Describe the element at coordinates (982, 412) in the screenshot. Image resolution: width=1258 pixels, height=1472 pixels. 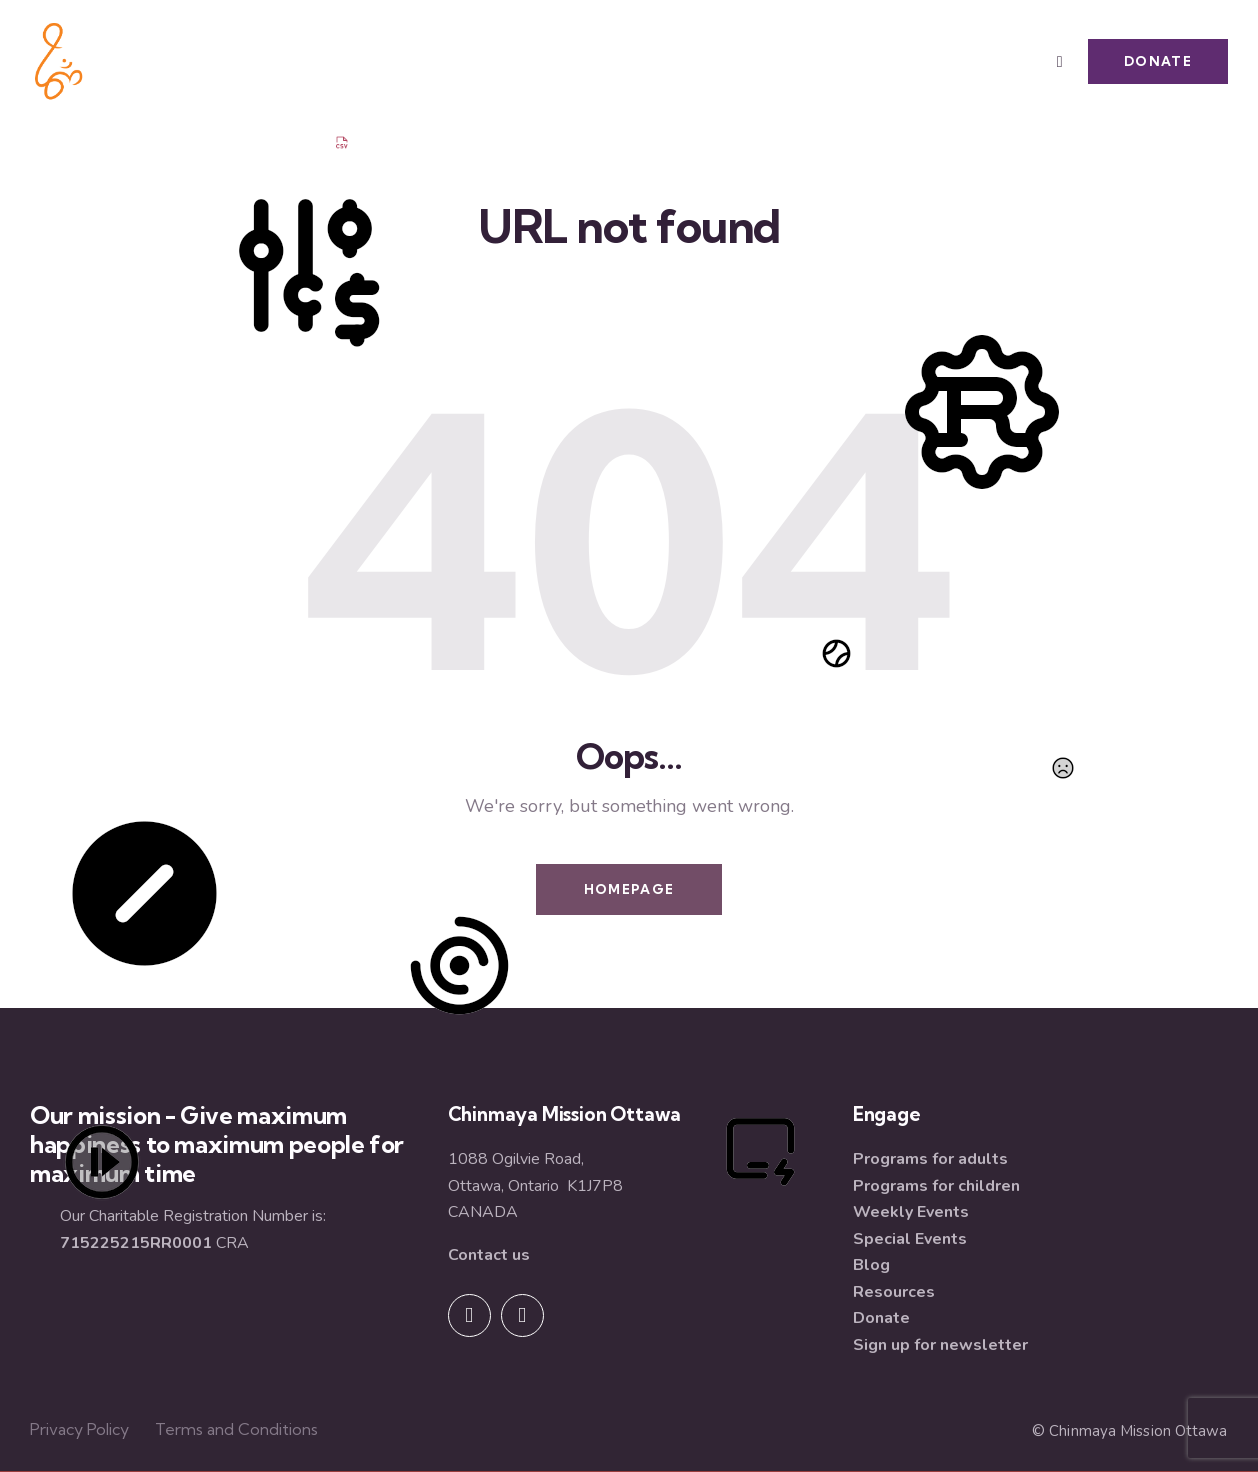
I see `rust programming language logo` at that location.